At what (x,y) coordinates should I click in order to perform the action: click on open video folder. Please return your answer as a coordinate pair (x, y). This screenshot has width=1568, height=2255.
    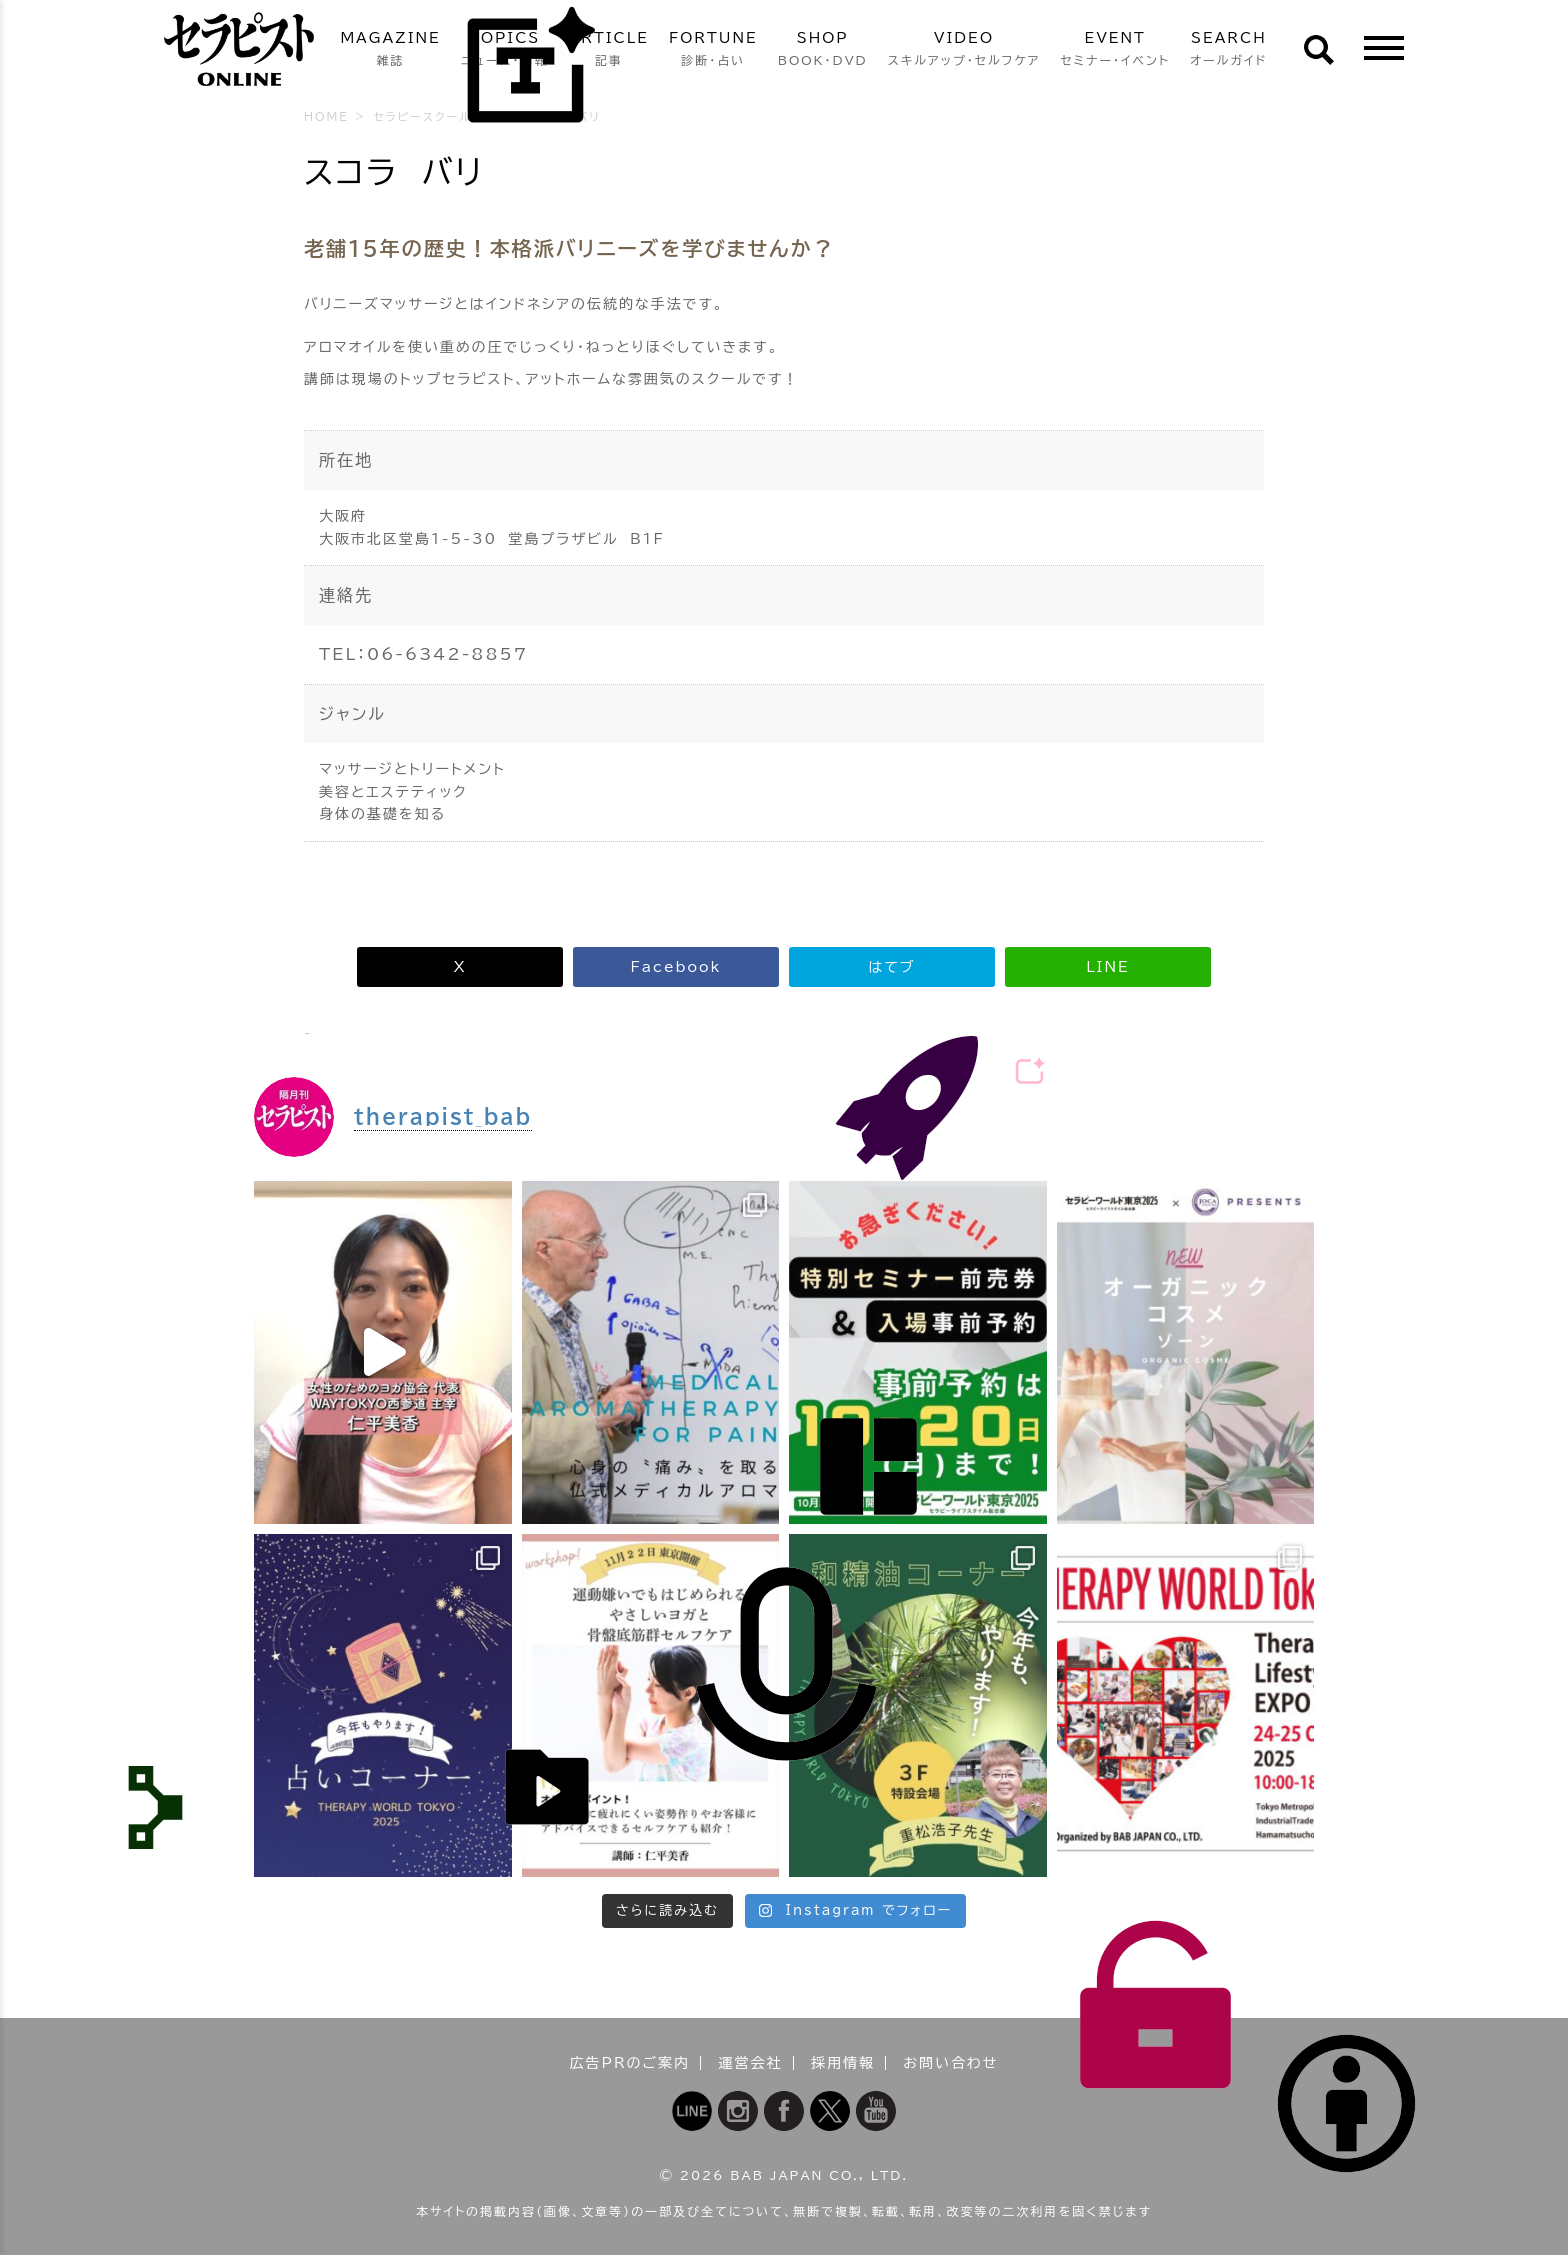
    Looking at the image, I should click on (547, 1787).